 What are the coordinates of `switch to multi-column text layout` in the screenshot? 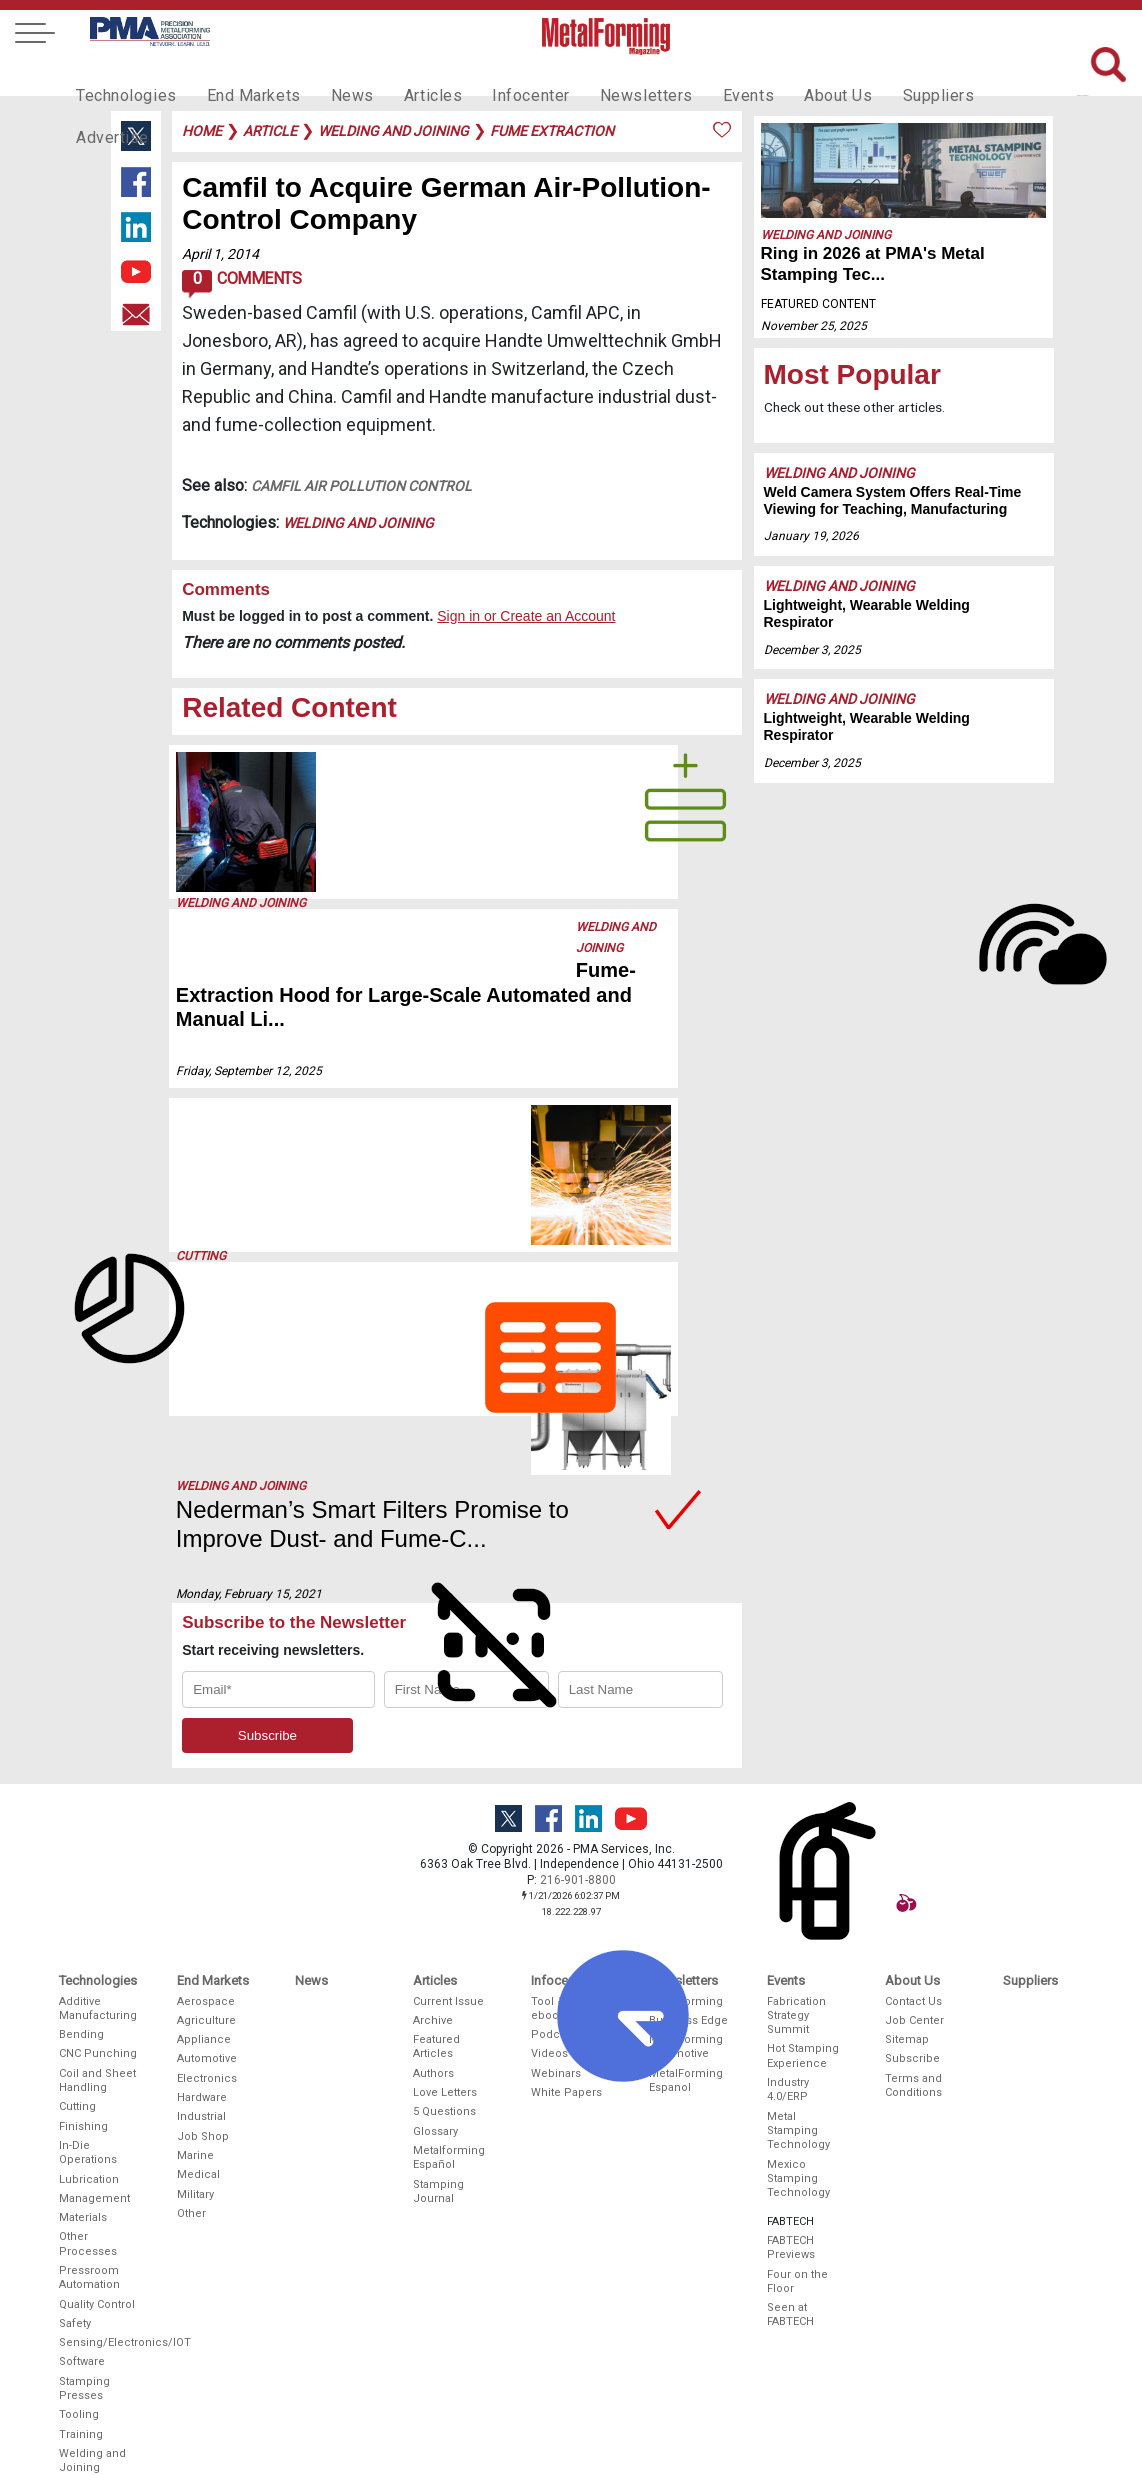 It's located at (550, 1357).